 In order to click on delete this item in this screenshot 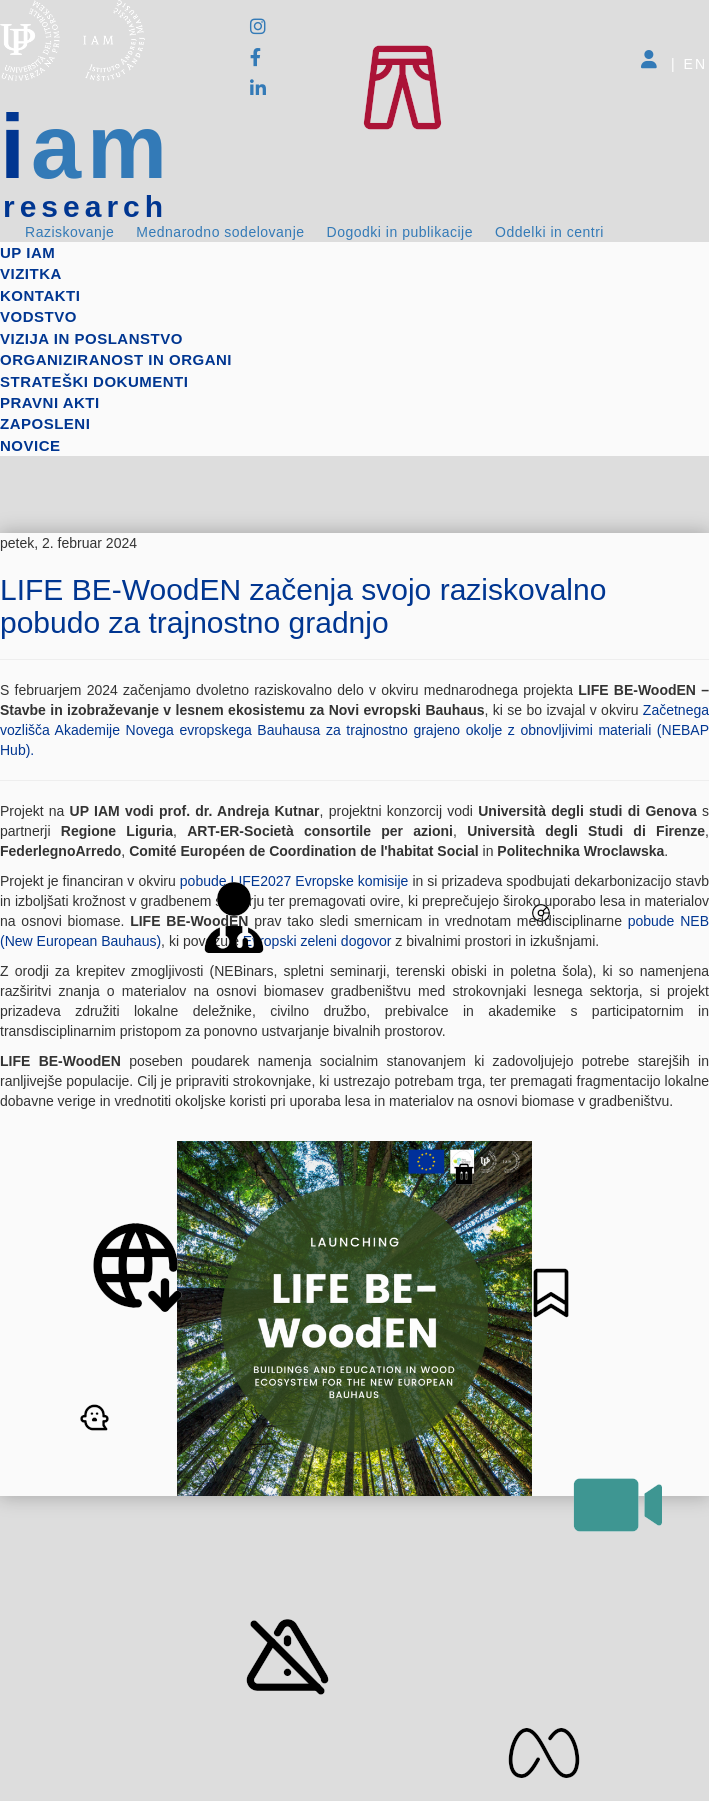, I will do `click(464, 1175)`.